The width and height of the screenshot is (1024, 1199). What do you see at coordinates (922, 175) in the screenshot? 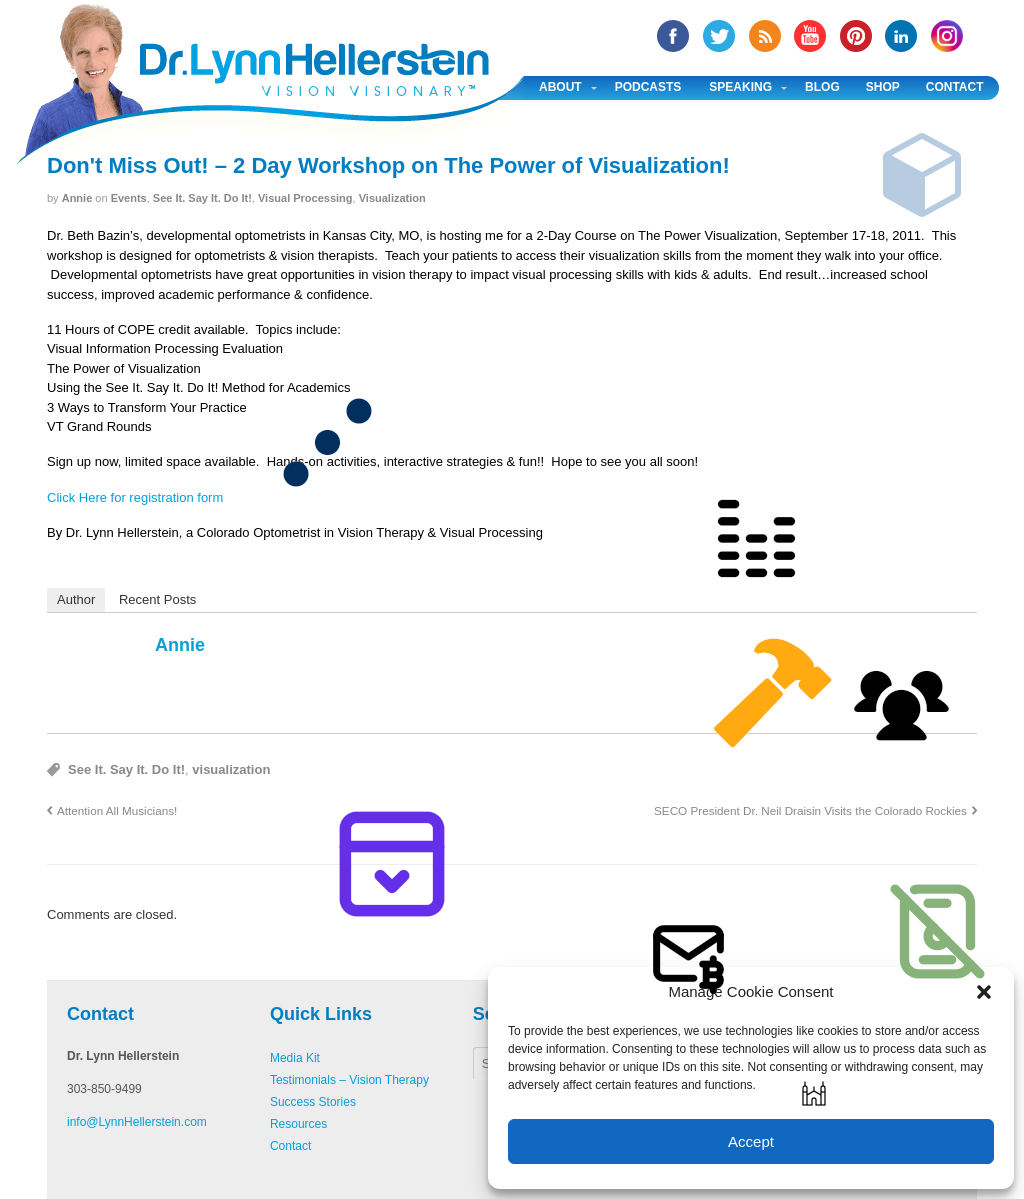
I see `view 3D model or object` at bounding box center [922, 175].